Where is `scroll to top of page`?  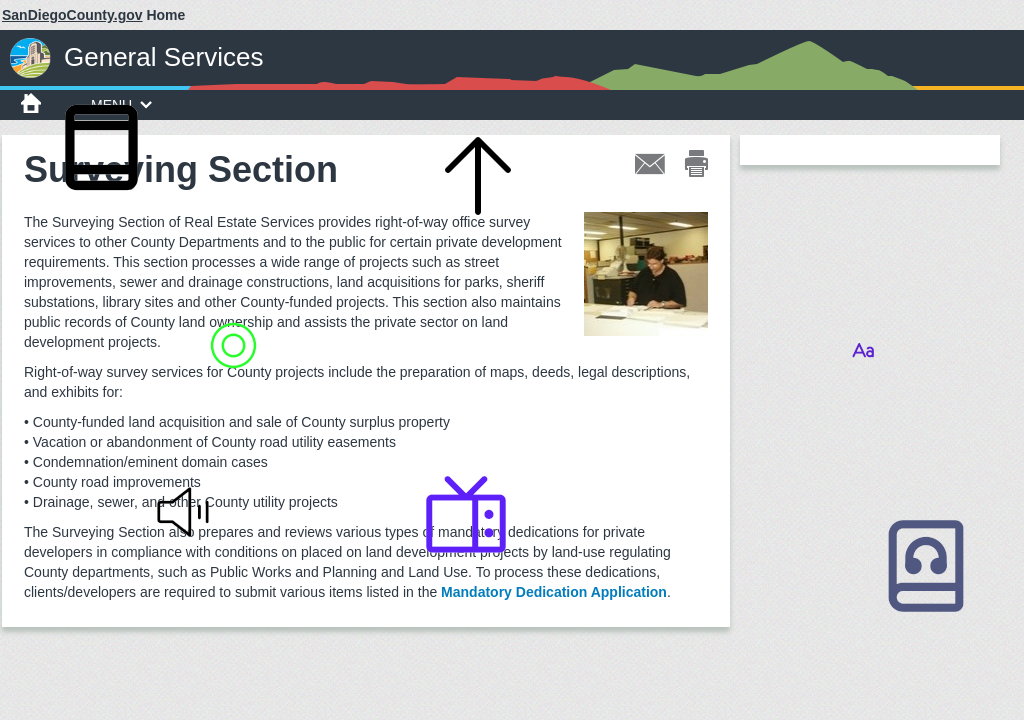 scroll to top of page is located at coordinates (478, 176).